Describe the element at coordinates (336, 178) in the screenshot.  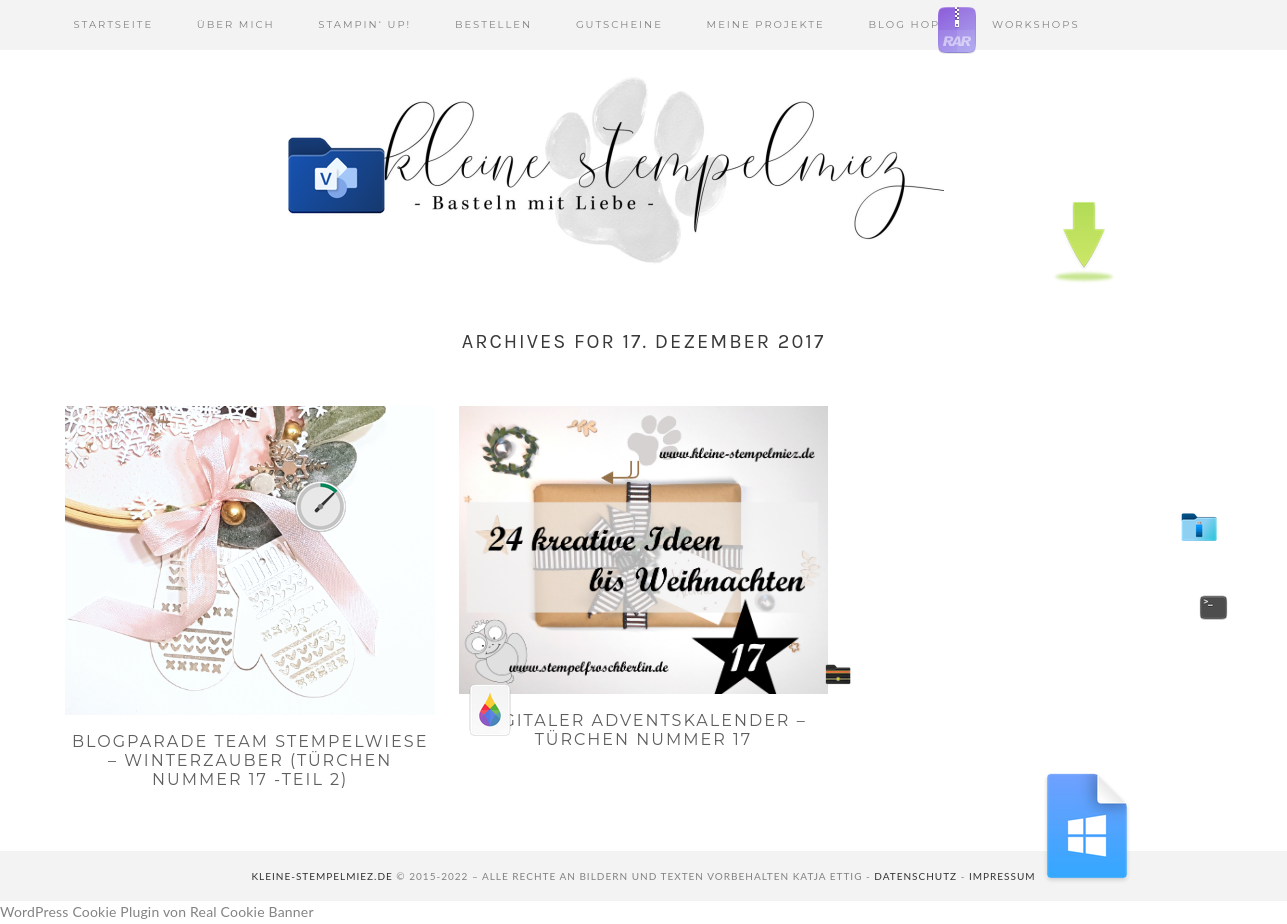
I see `open folder containing microsoft visio files` at that location.